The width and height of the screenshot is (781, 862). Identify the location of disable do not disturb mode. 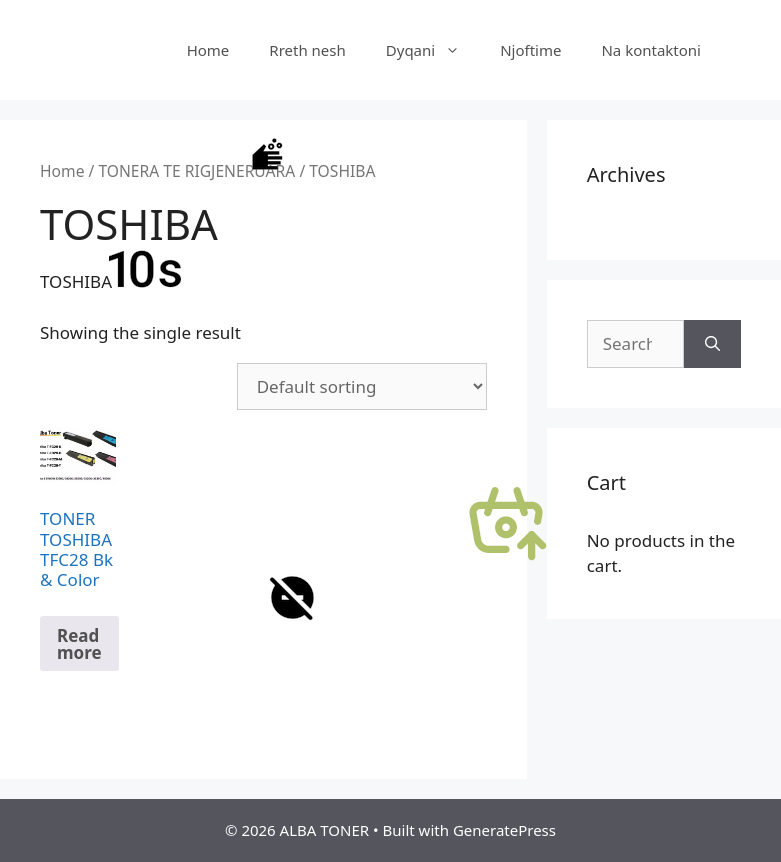
(292, 597).